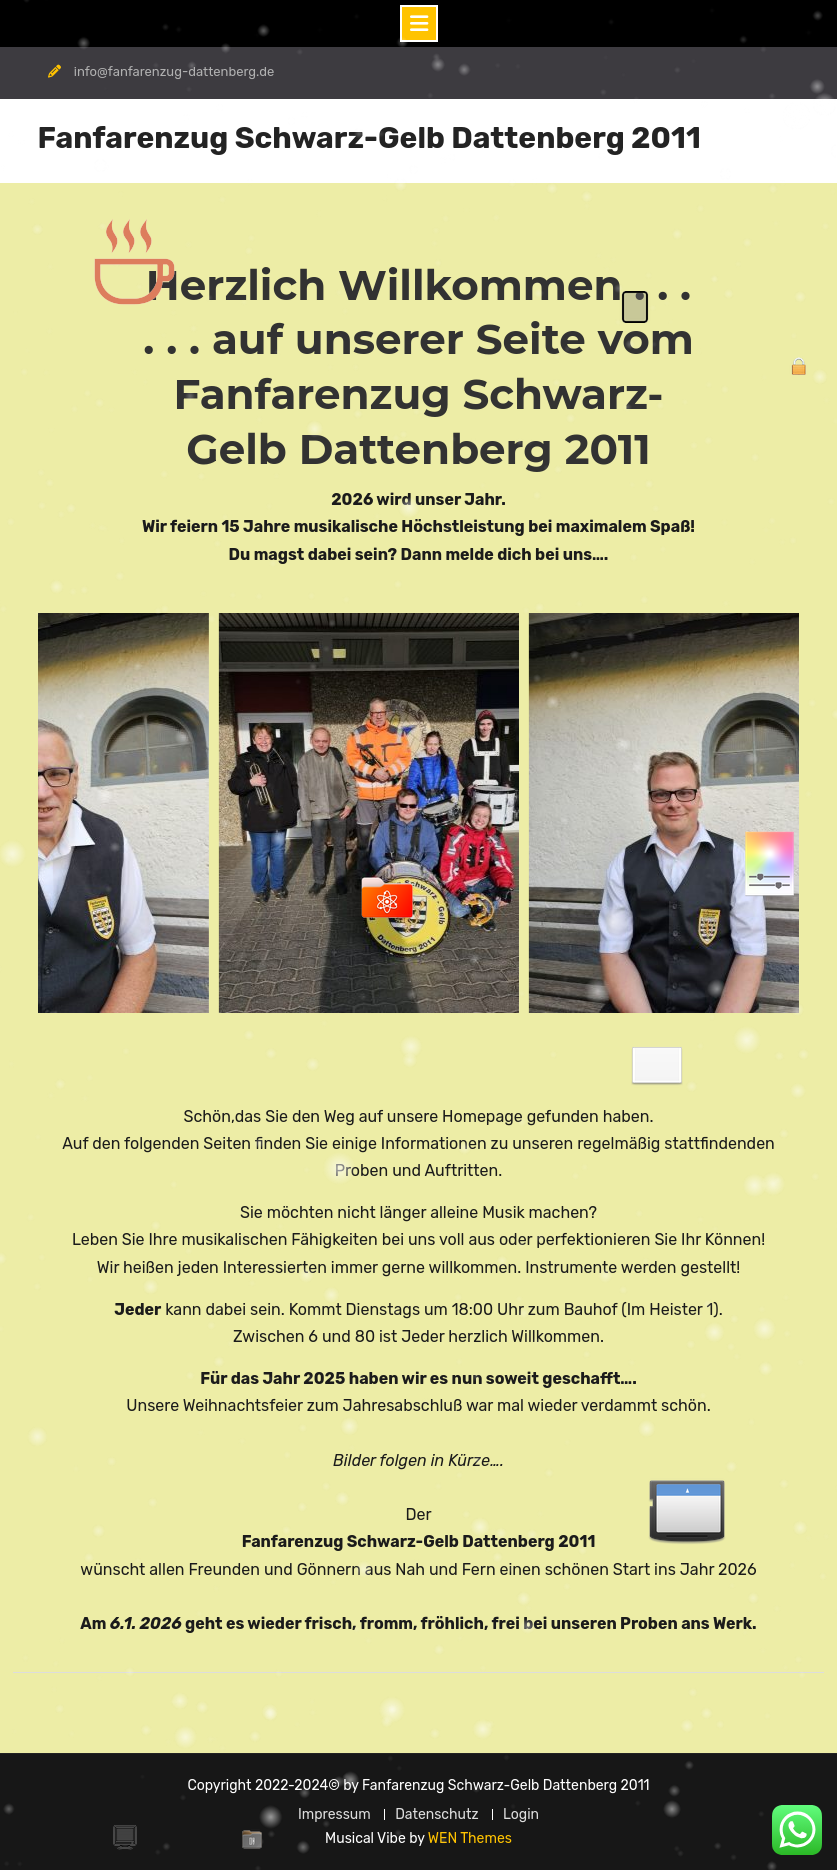  What do you see at coordinates (799, 366) in the screenshot?
I see `indicates a locked or protected item` at bounding box center [799, 366].